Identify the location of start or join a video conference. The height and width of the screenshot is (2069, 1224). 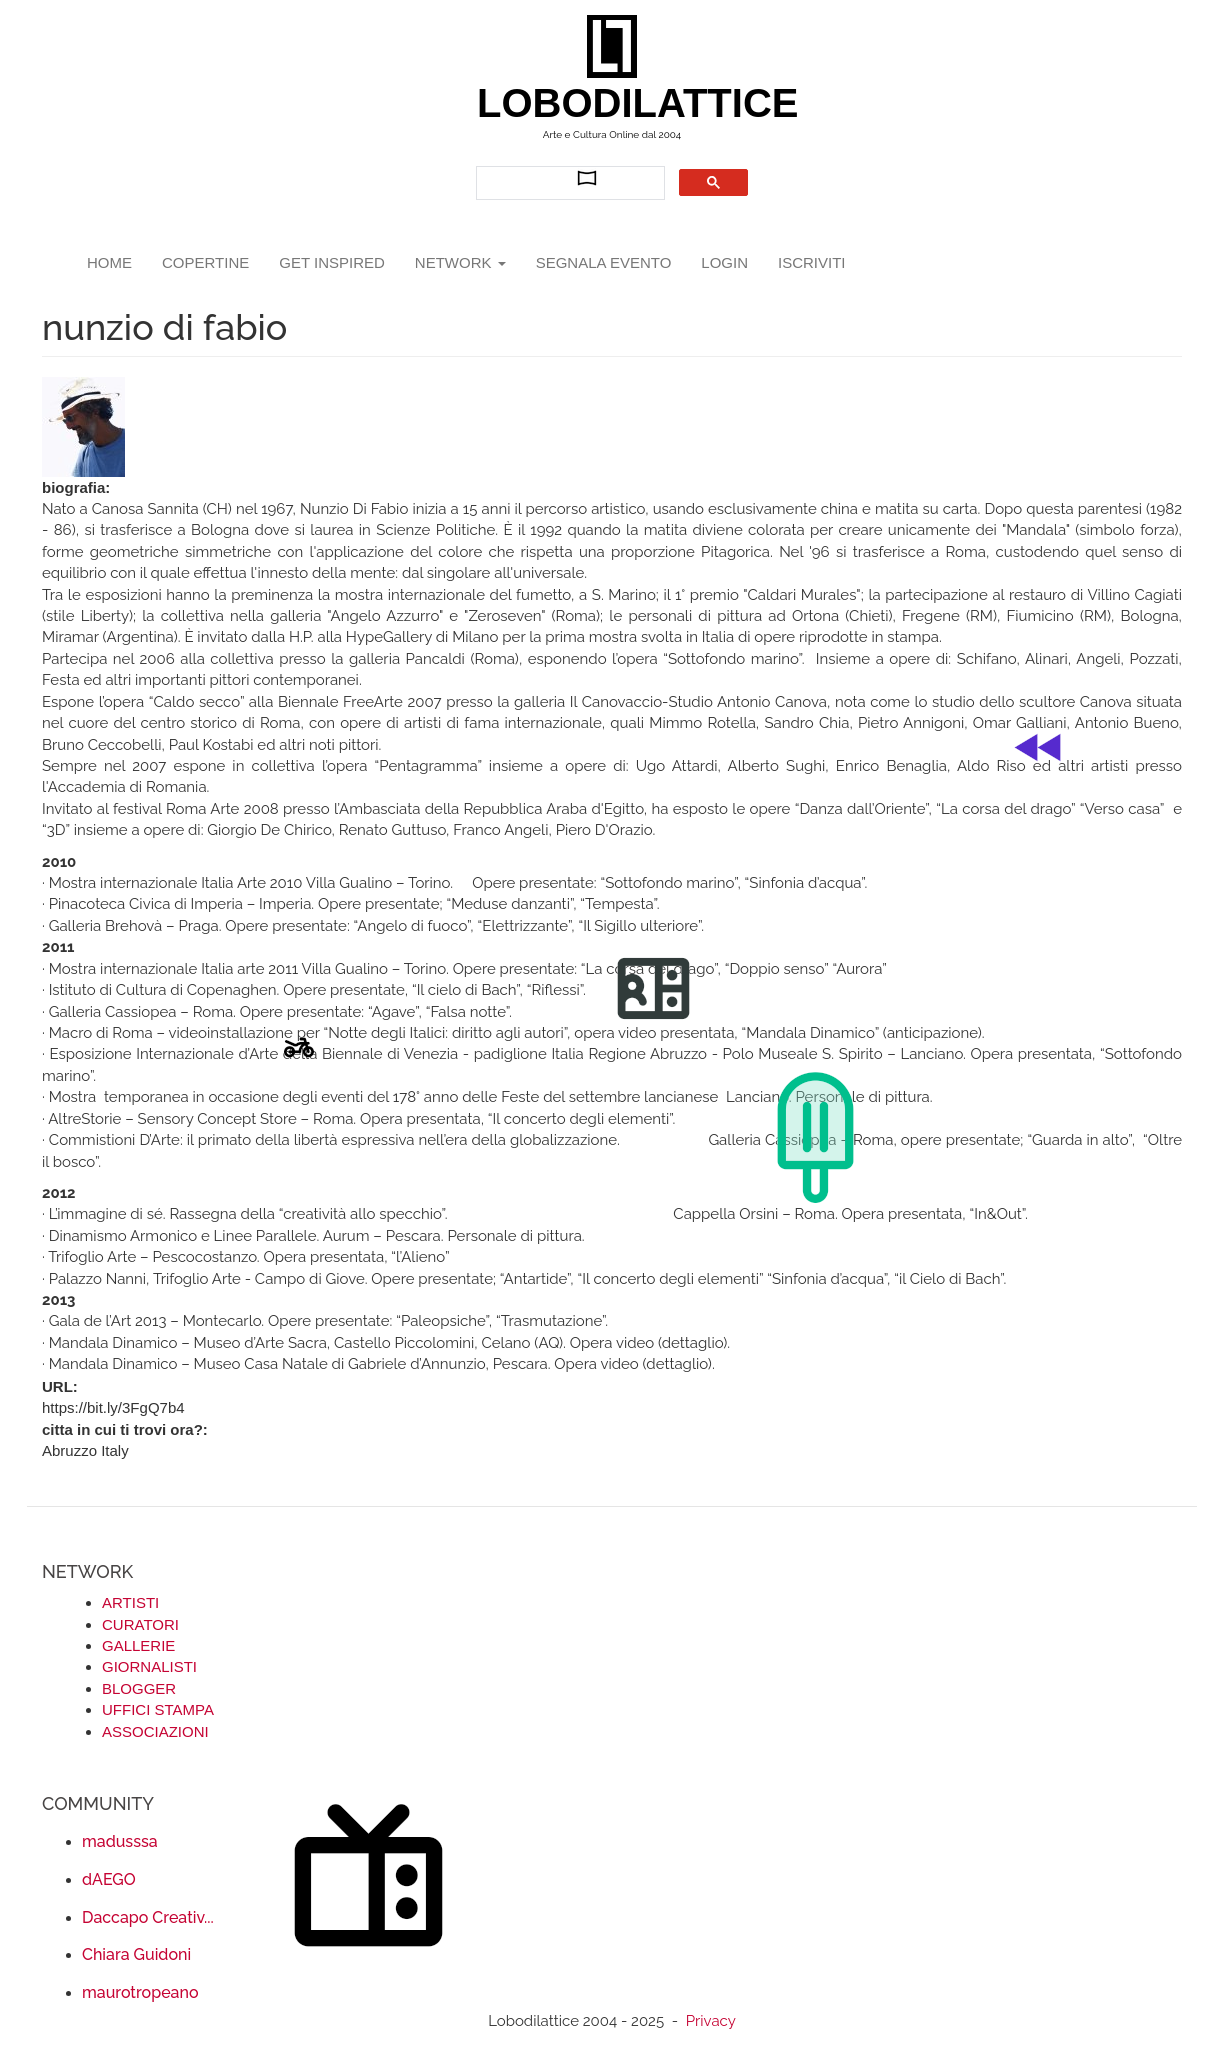
(653, 988).